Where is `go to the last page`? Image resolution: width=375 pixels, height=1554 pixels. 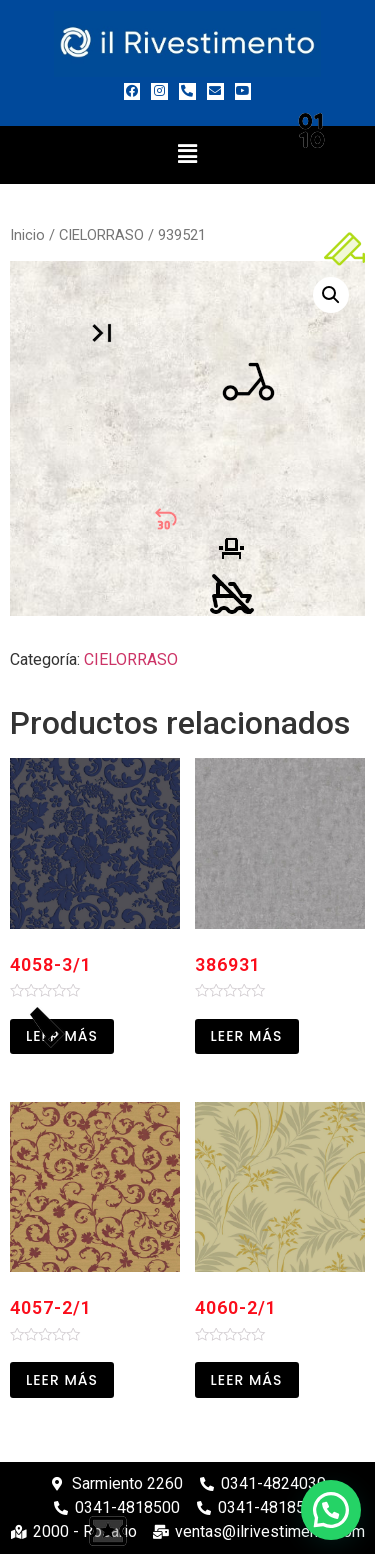 go to the last page is located at coordinates (102, 333).